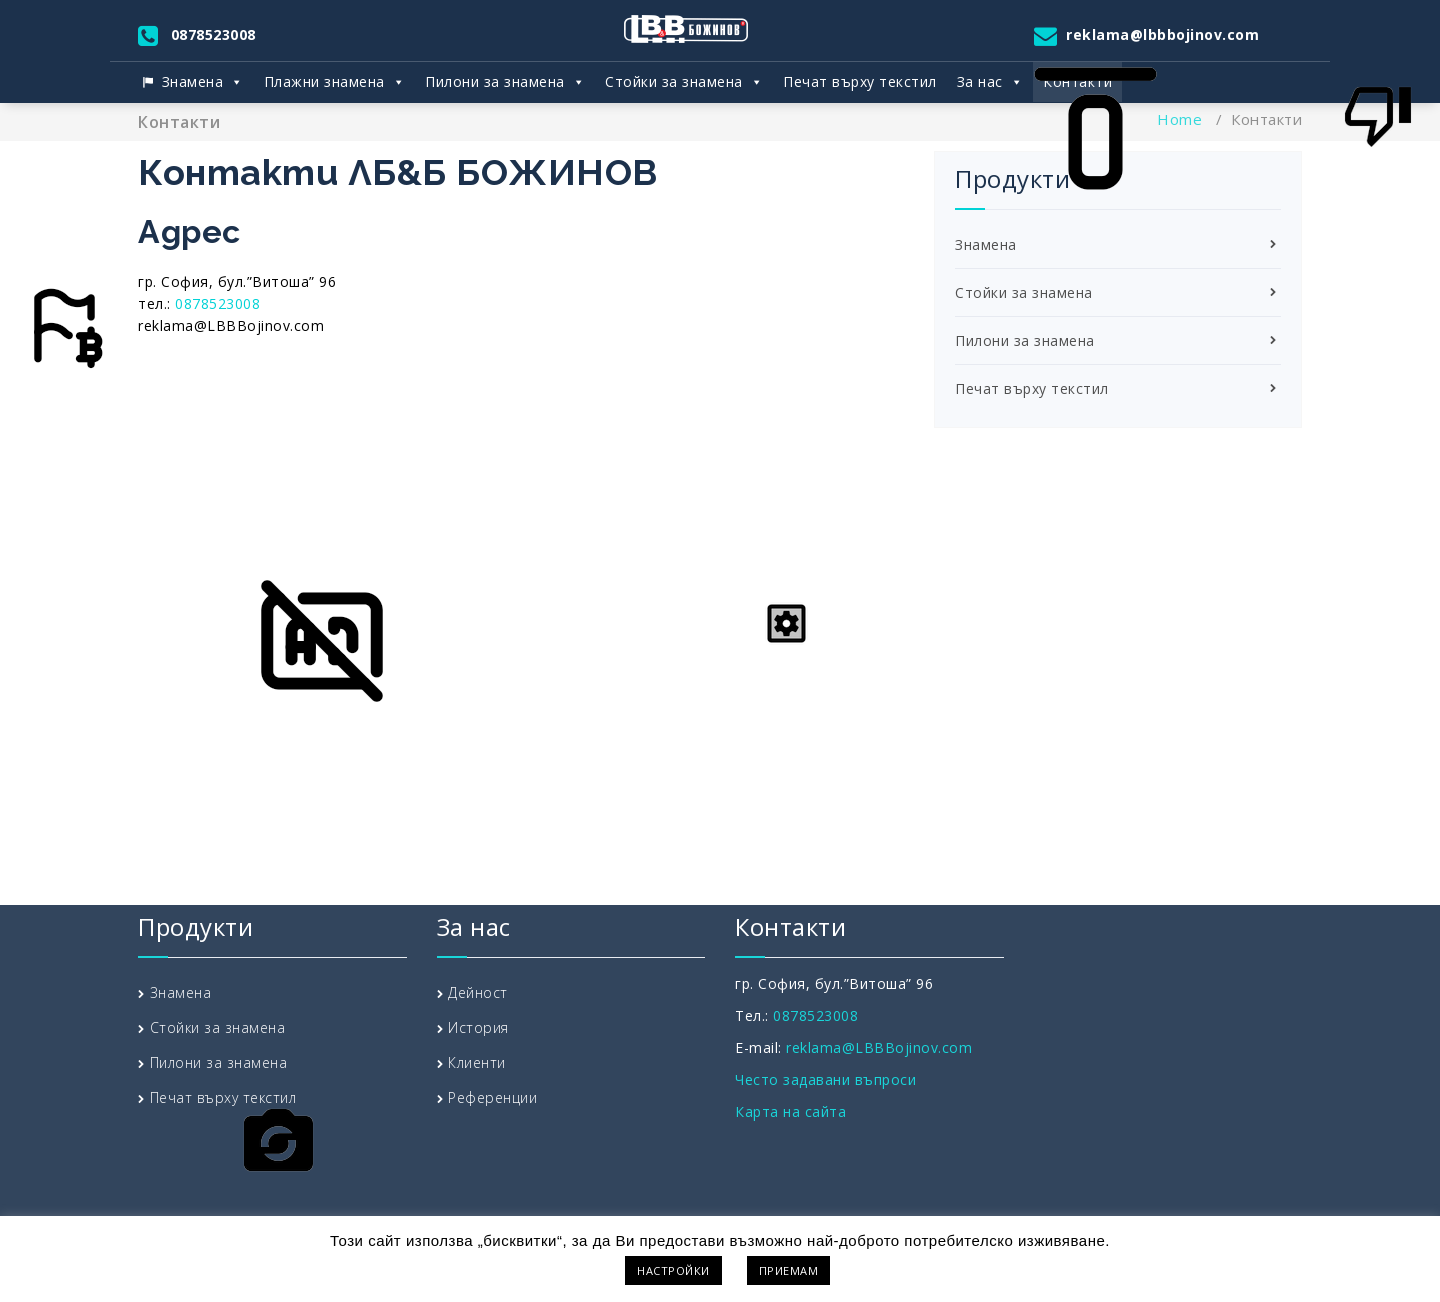 The image size is (1440, 1302). What do you see at coordinates (64, 324) in the screenshot?
I see `flag or mark a bitcoin transaction` at bounding box center [64, 324].